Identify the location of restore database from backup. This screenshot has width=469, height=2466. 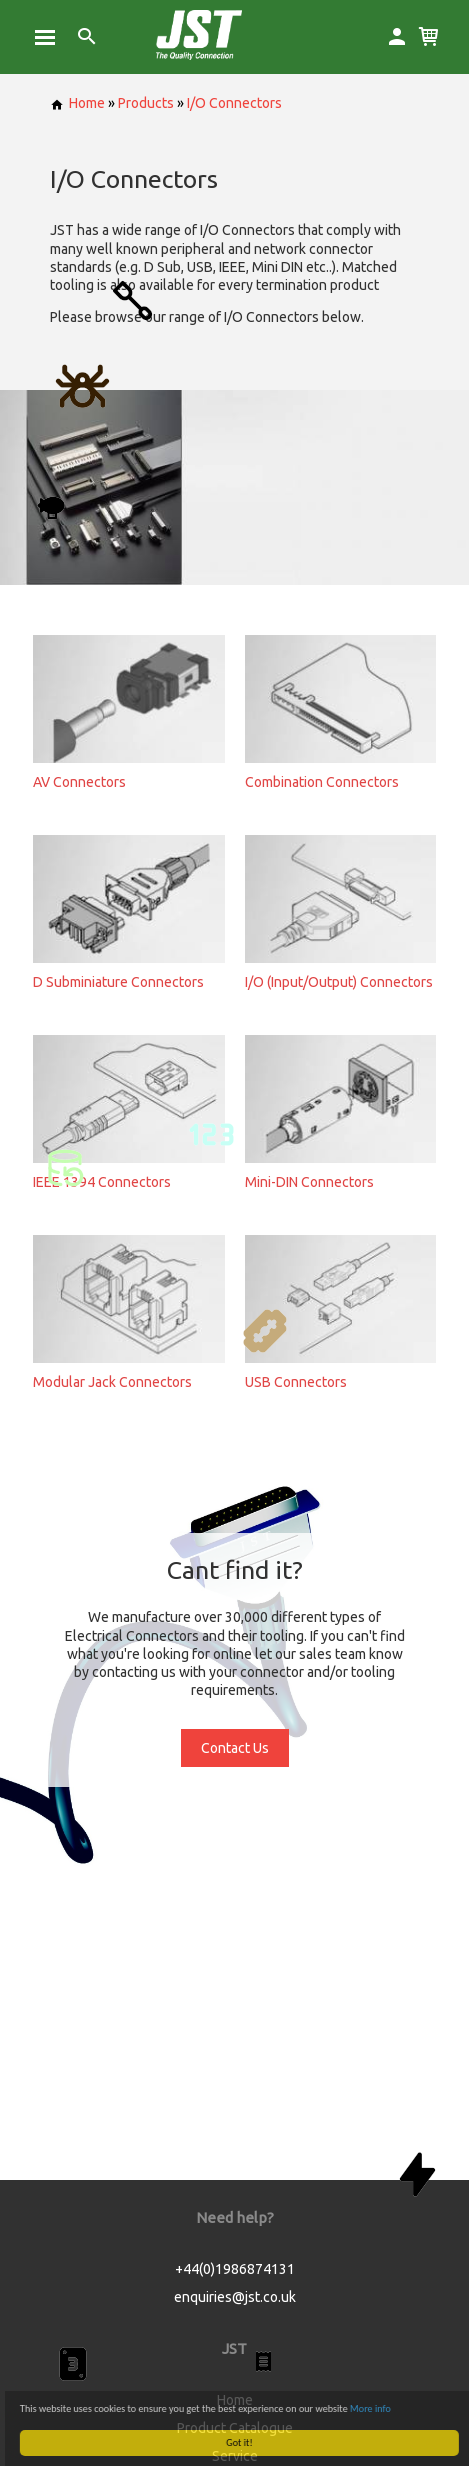
(65, 1168).